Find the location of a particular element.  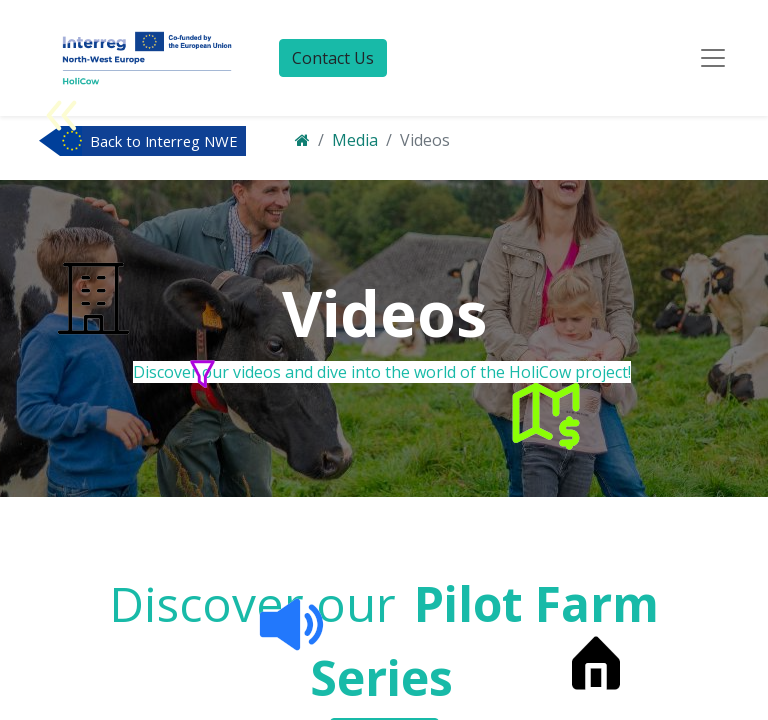

navigate to home screen is located at coordinates (596, 663).